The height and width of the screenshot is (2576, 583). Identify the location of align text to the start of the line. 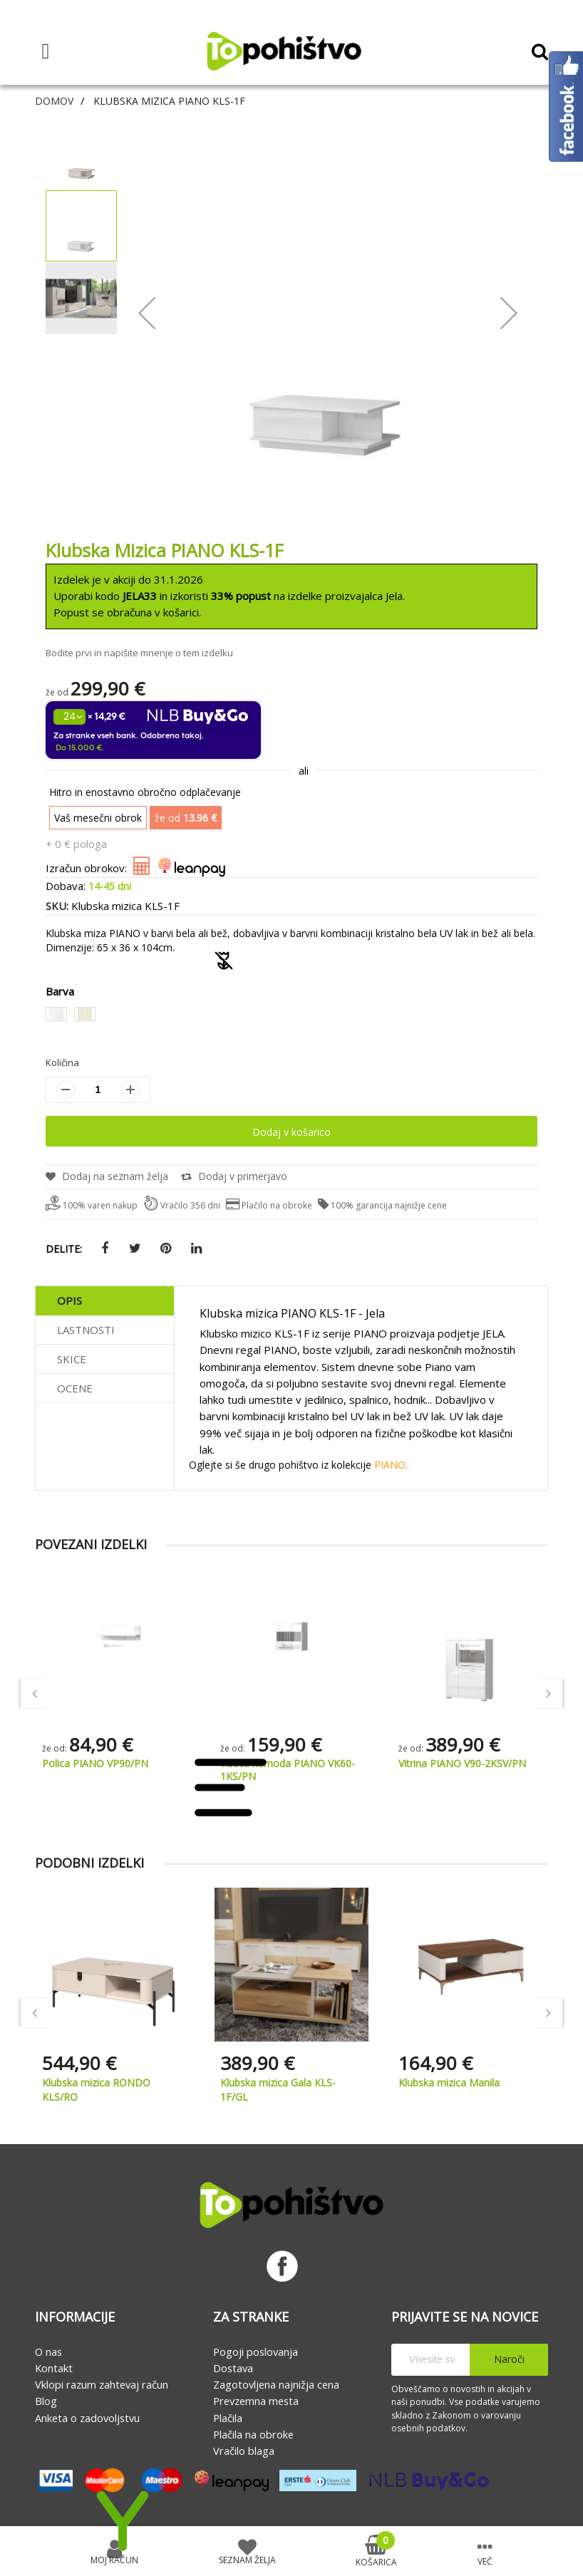
(230, 1787).